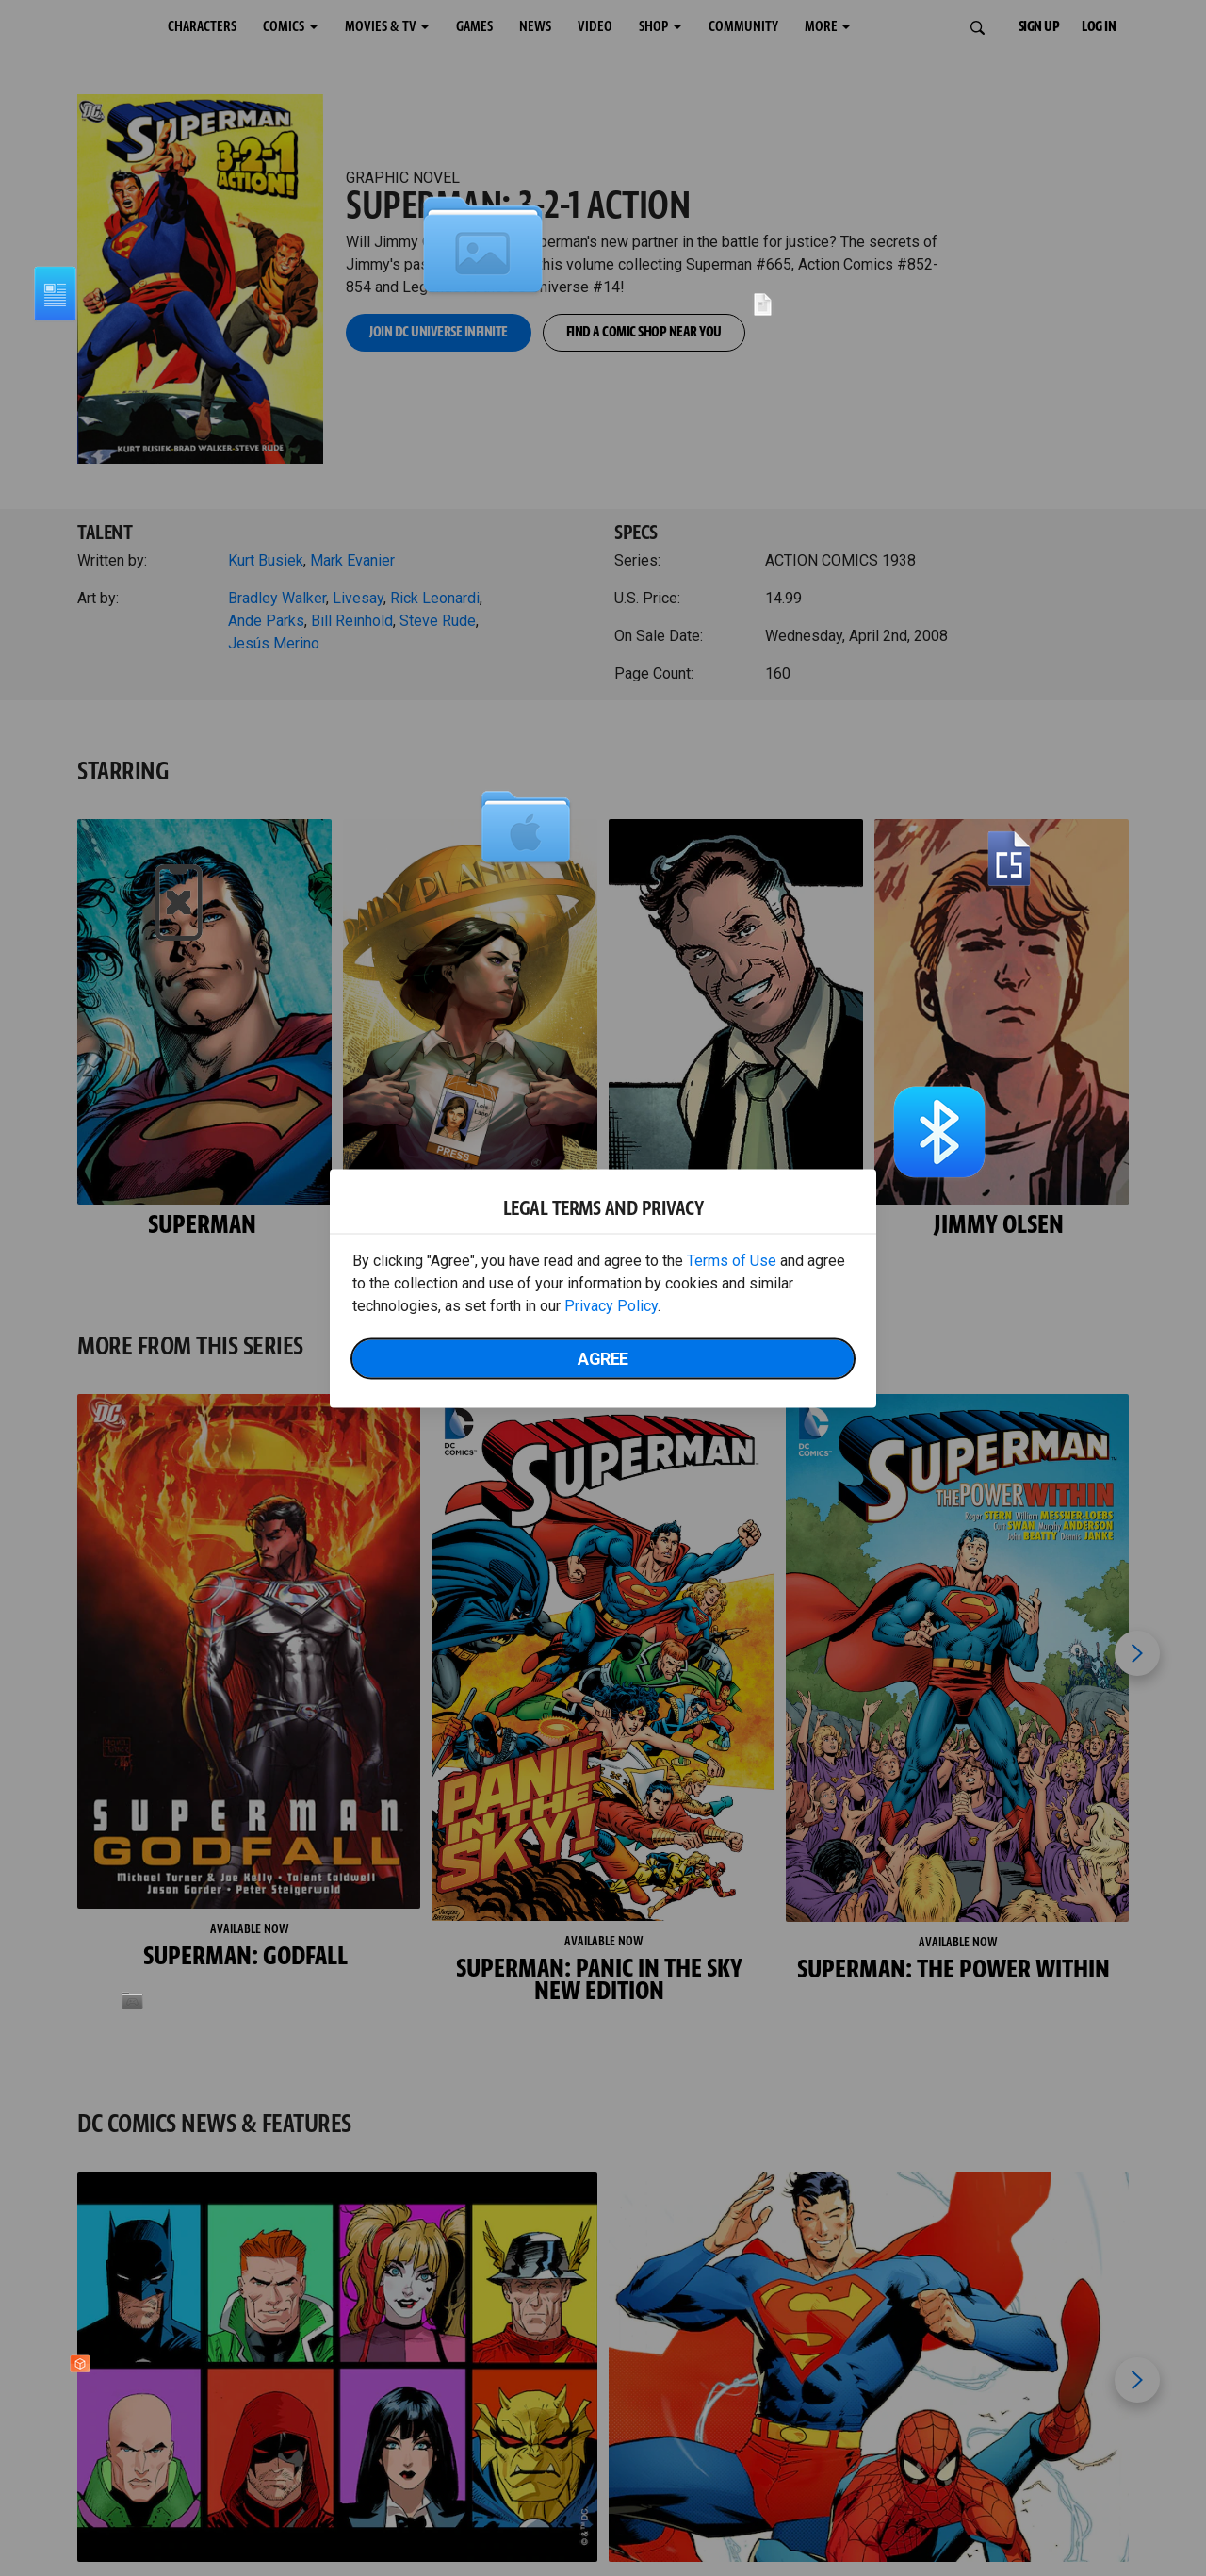 The height and width of the screenshot is (2576, 1206). Describe the element at coordinates (939, 1132) in the screenshot. I see `toggle bluetooth on or off` at that location.